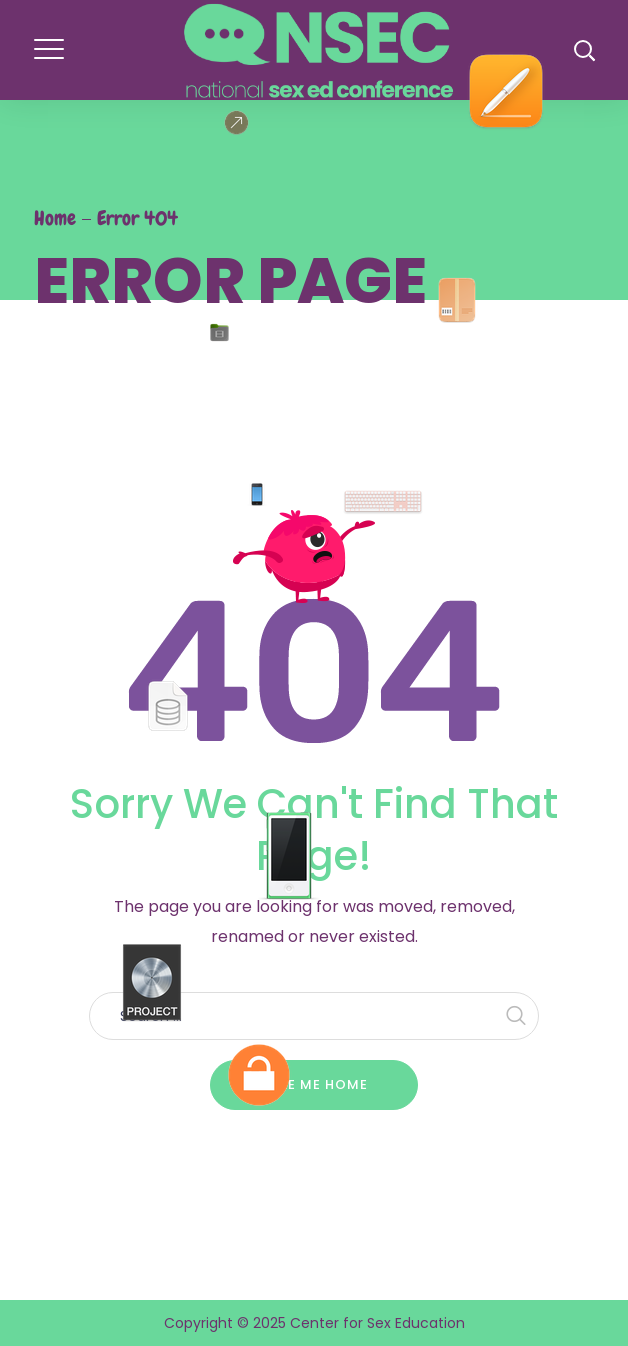 This screenshot has height=1346, width=628. Describe the element at coordinates (219, 332) in the screenshot. I see `open your videos folder` at that location.